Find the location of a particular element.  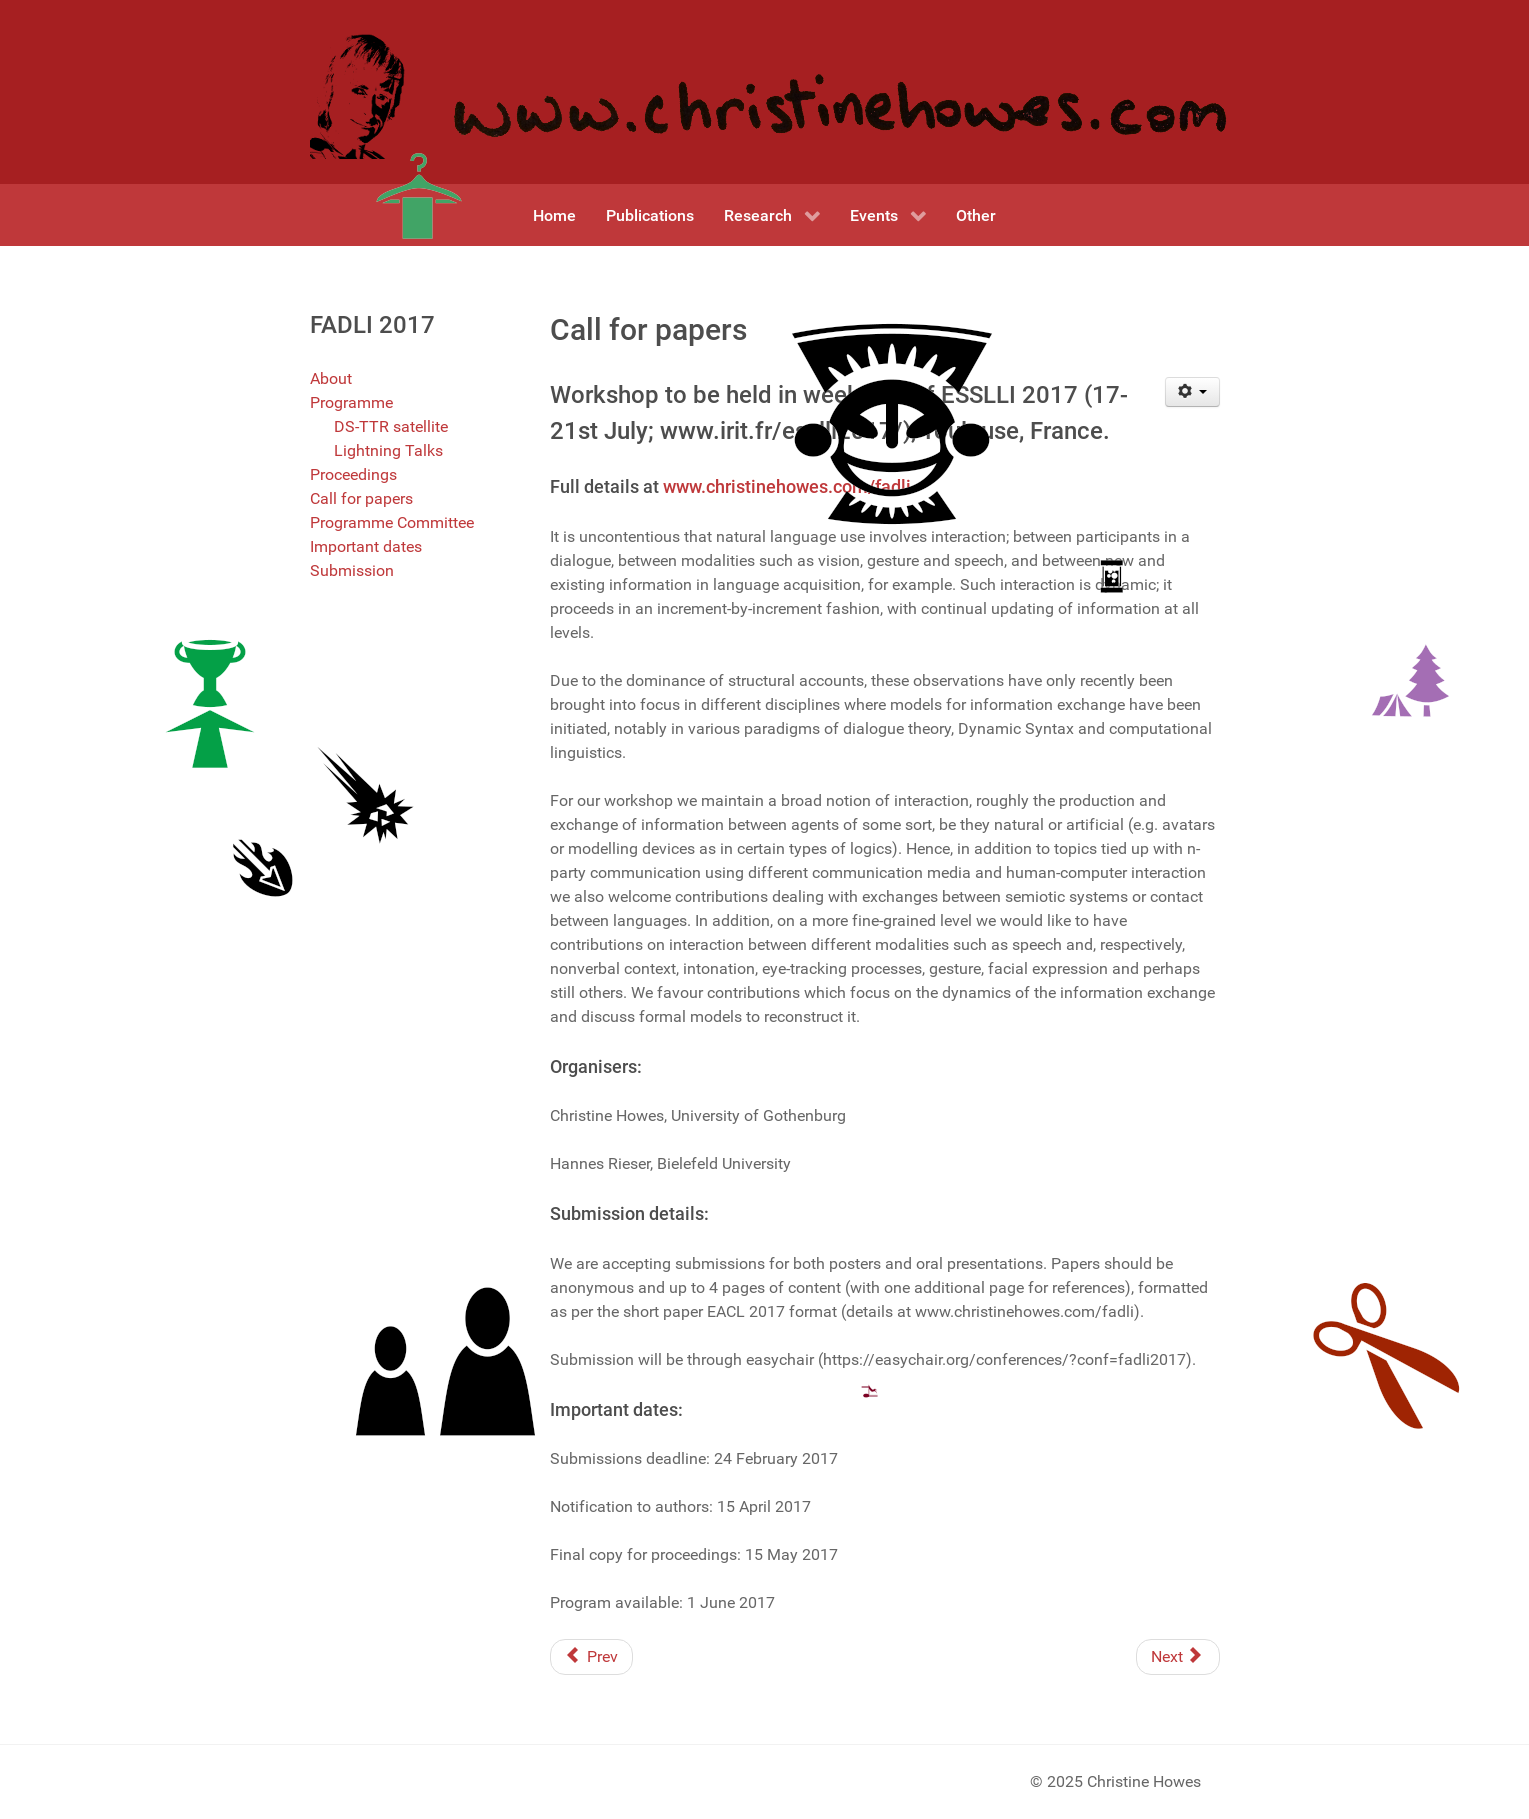

decorative tribal or aztec-themed game badge is located at coordinates (892, 424).